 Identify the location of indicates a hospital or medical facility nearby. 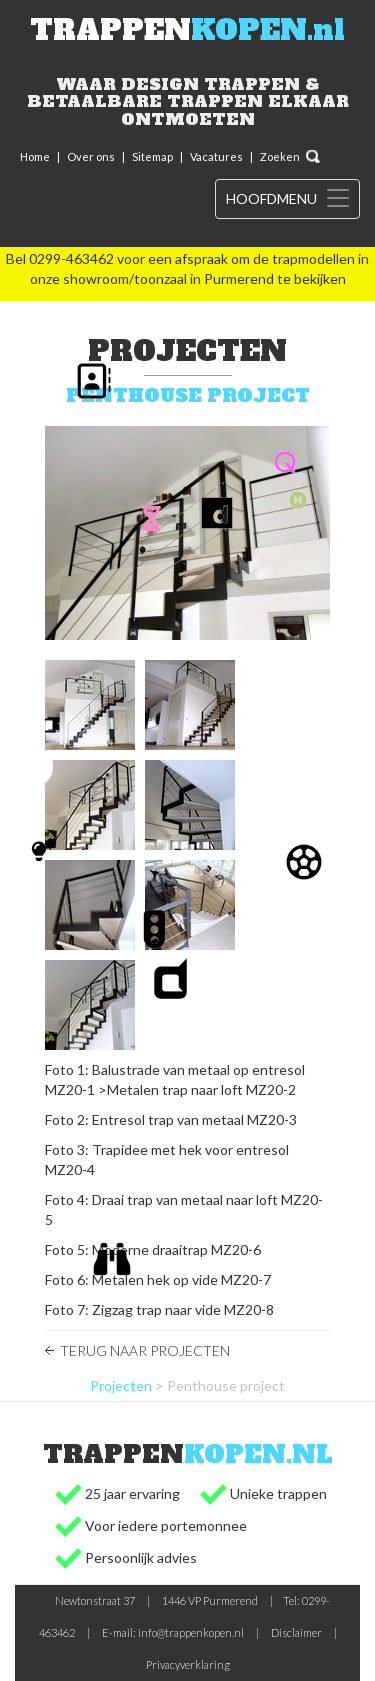
(298, 500).